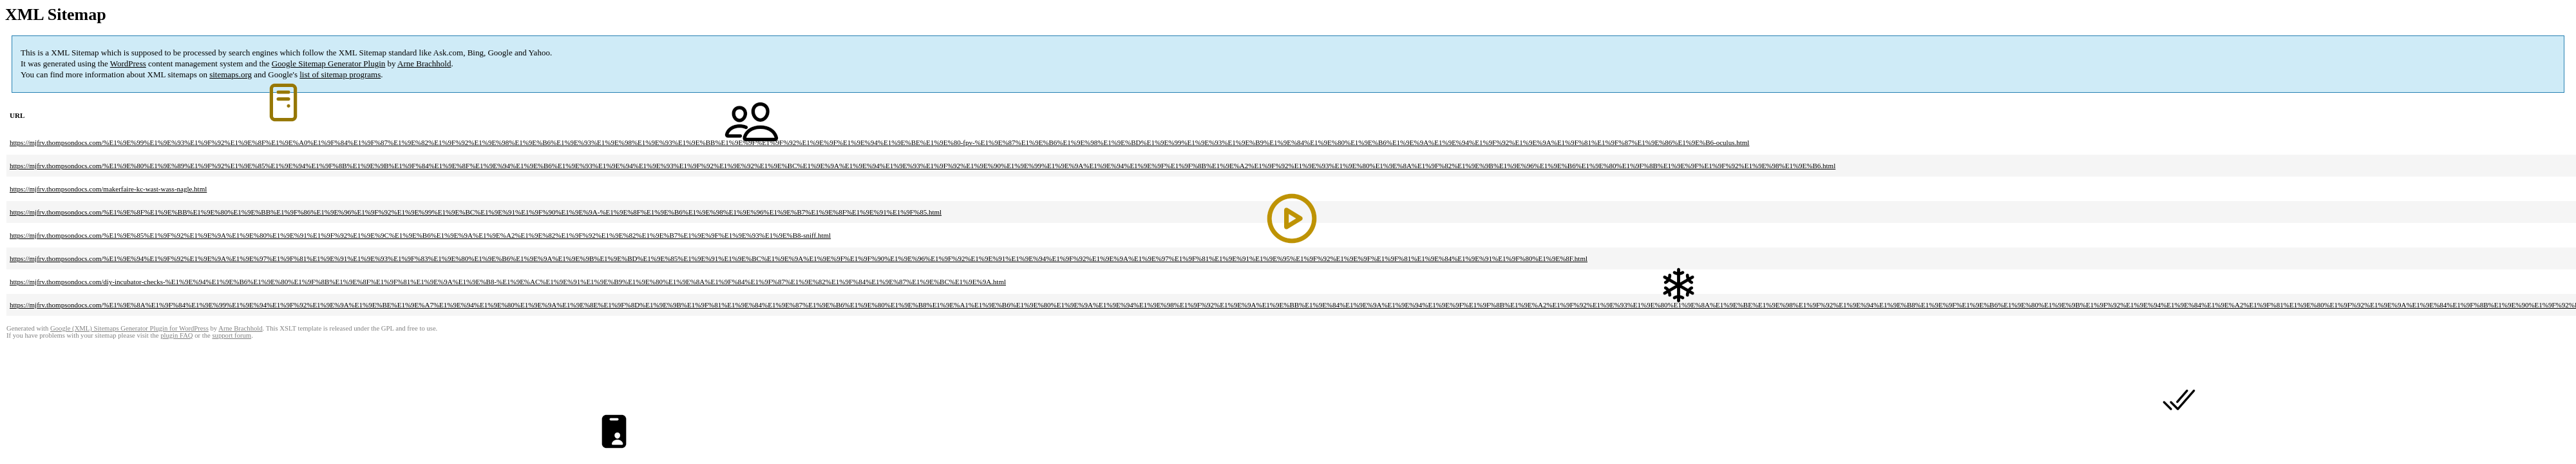 Image resolution: width=2576 pixels, height=464 pixels. Describe the element at coordinates (614, 431) in the screenshot. I see `view your profile or ID information` at that location.